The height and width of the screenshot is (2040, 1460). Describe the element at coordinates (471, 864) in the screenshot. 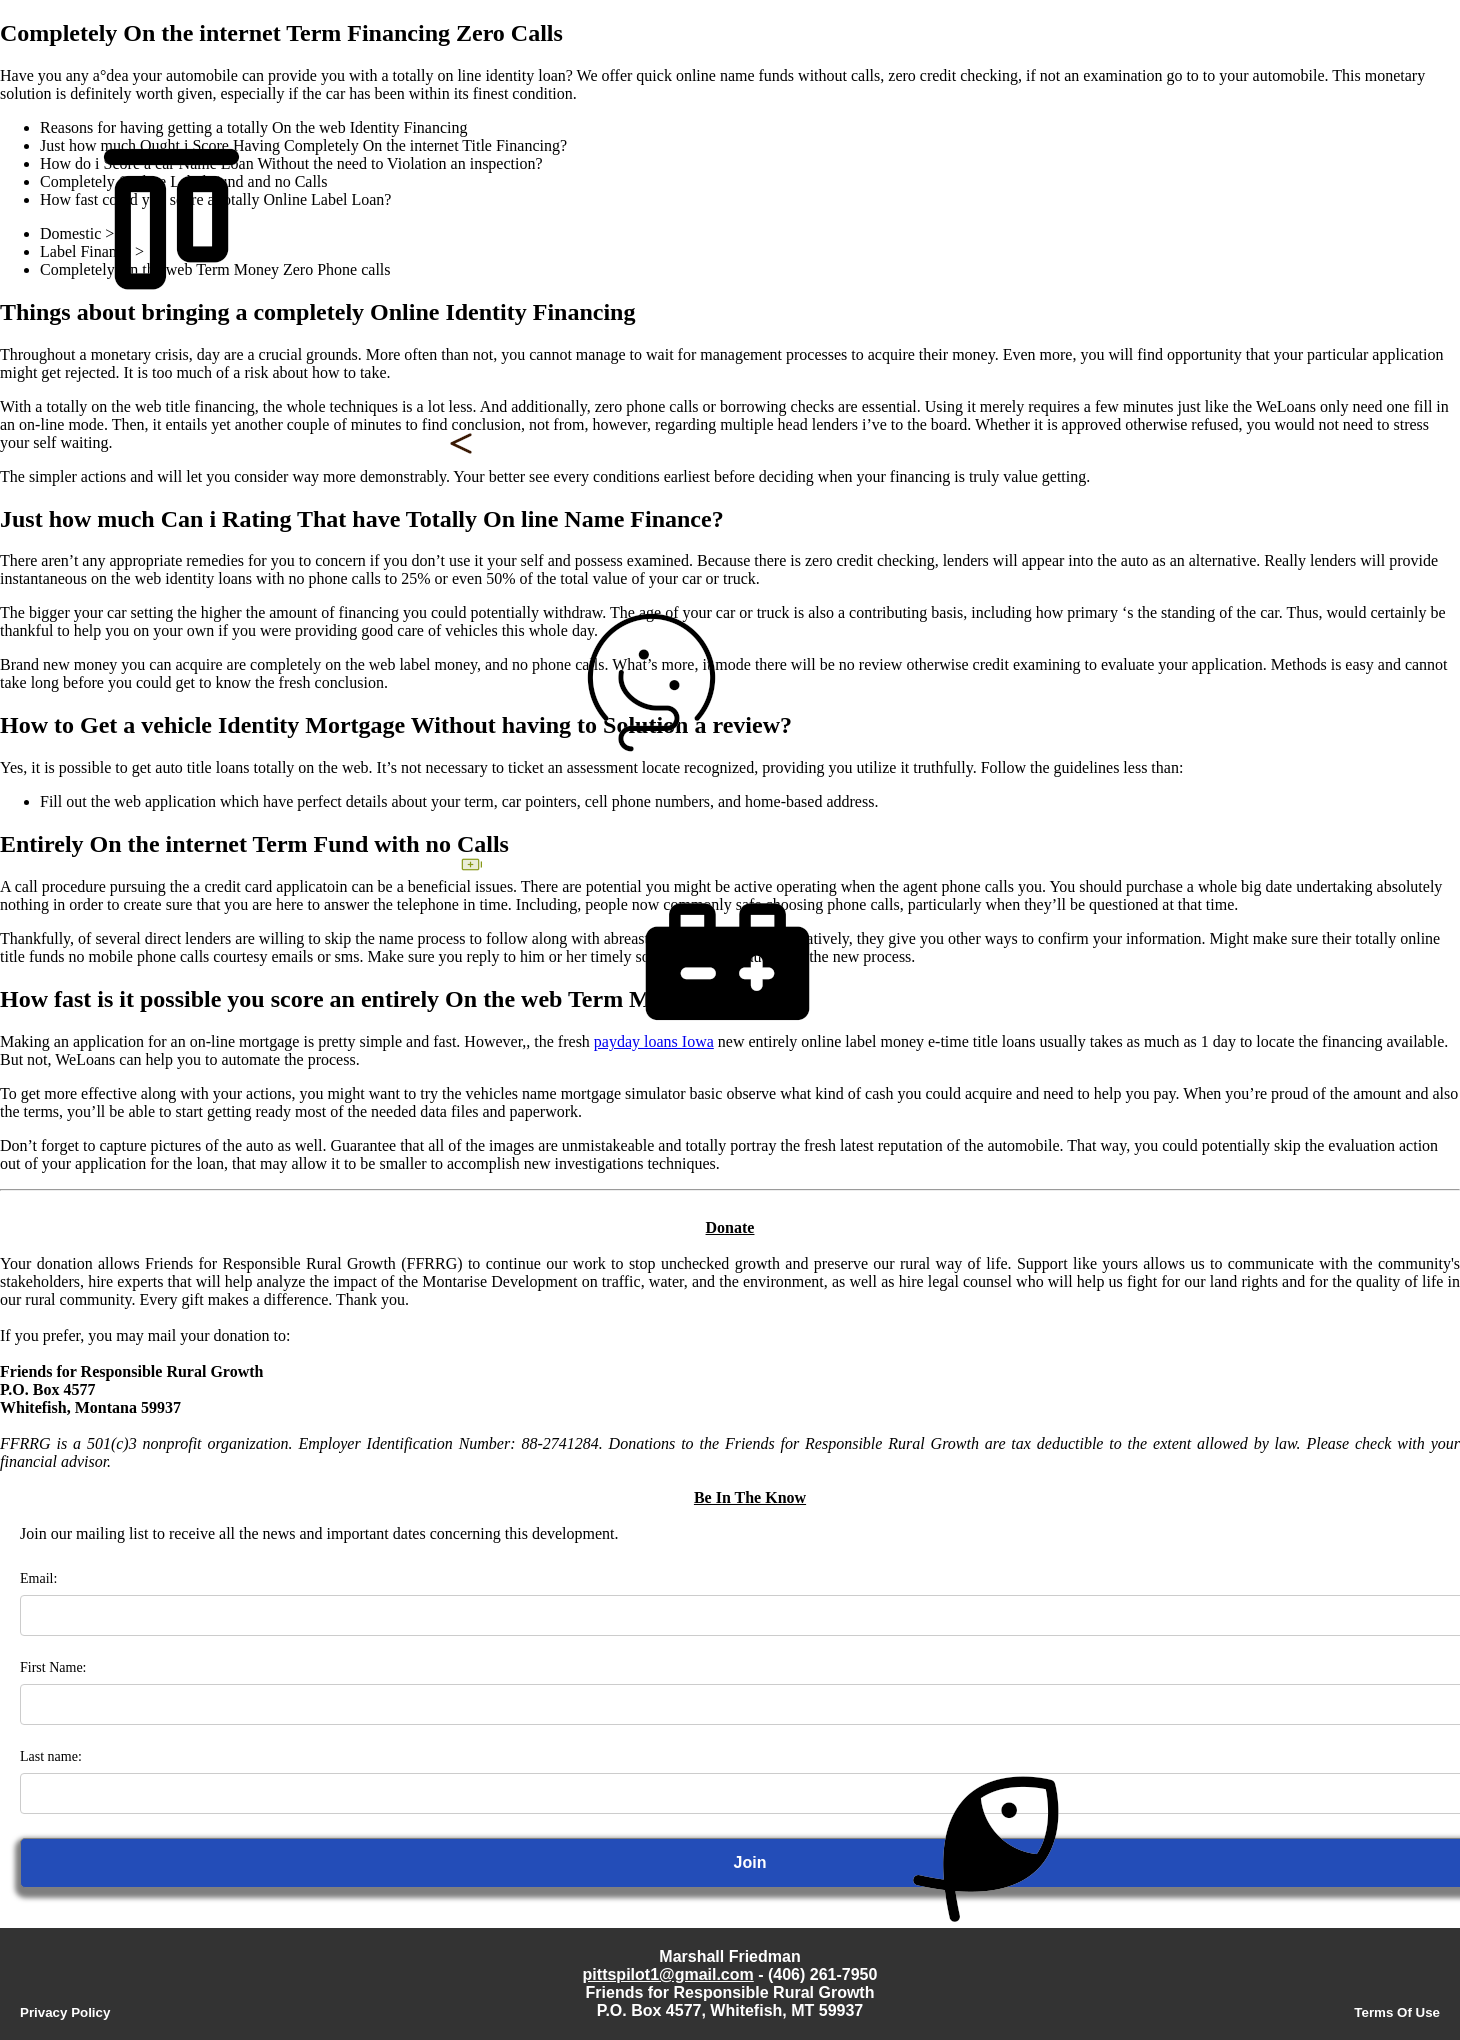

I see `add or extend battery life` at that location.